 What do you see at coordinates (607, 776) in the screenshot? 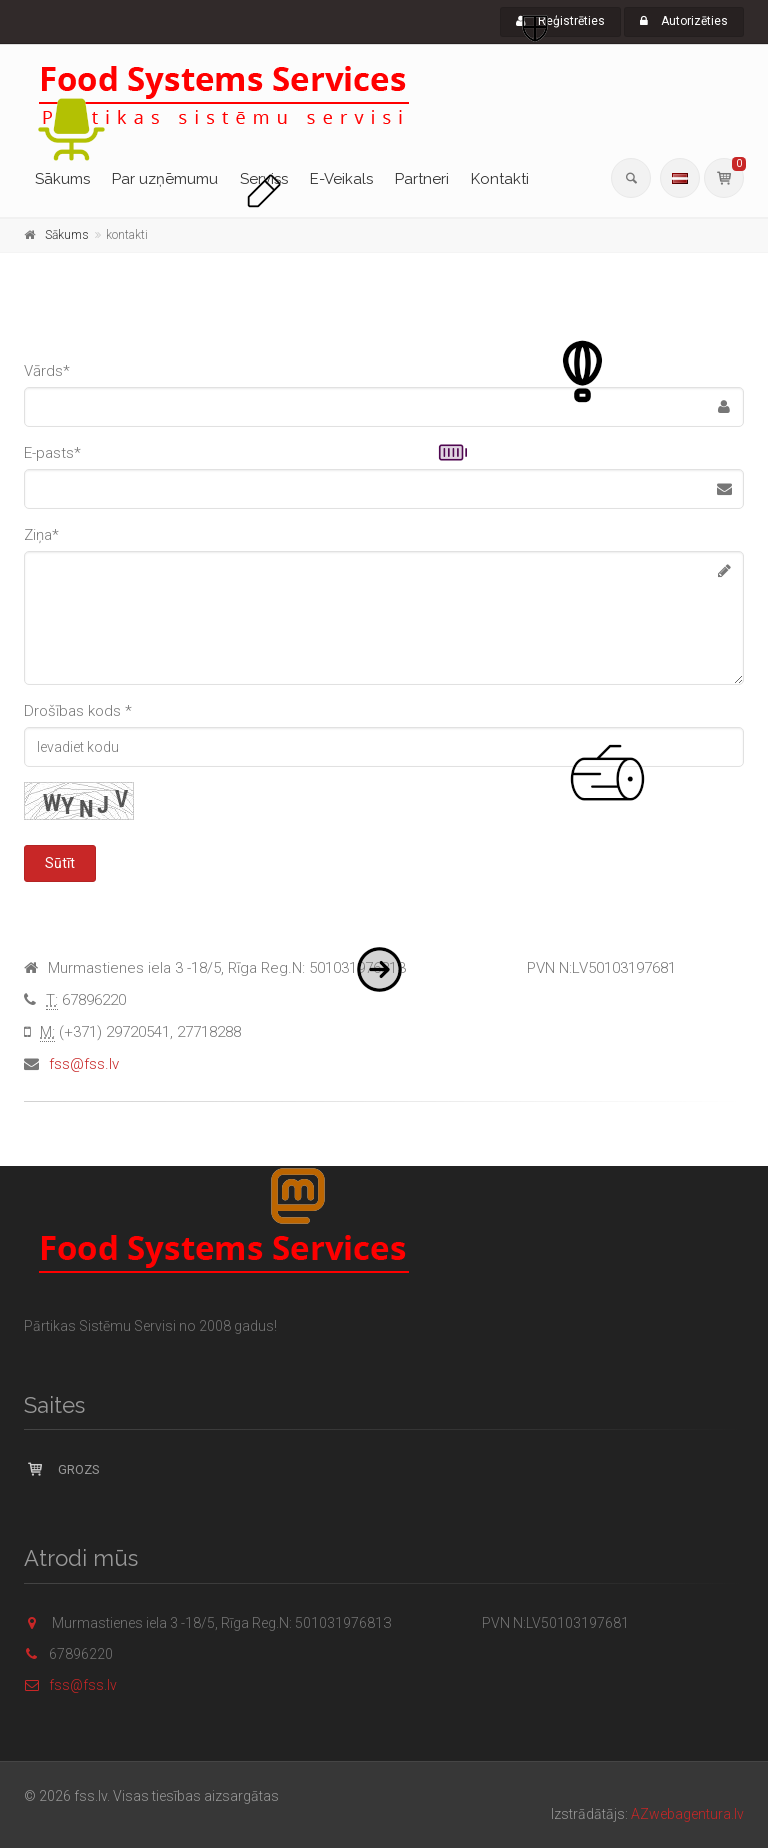
I see `view activity log or event history` at bounding box center [607, 776].